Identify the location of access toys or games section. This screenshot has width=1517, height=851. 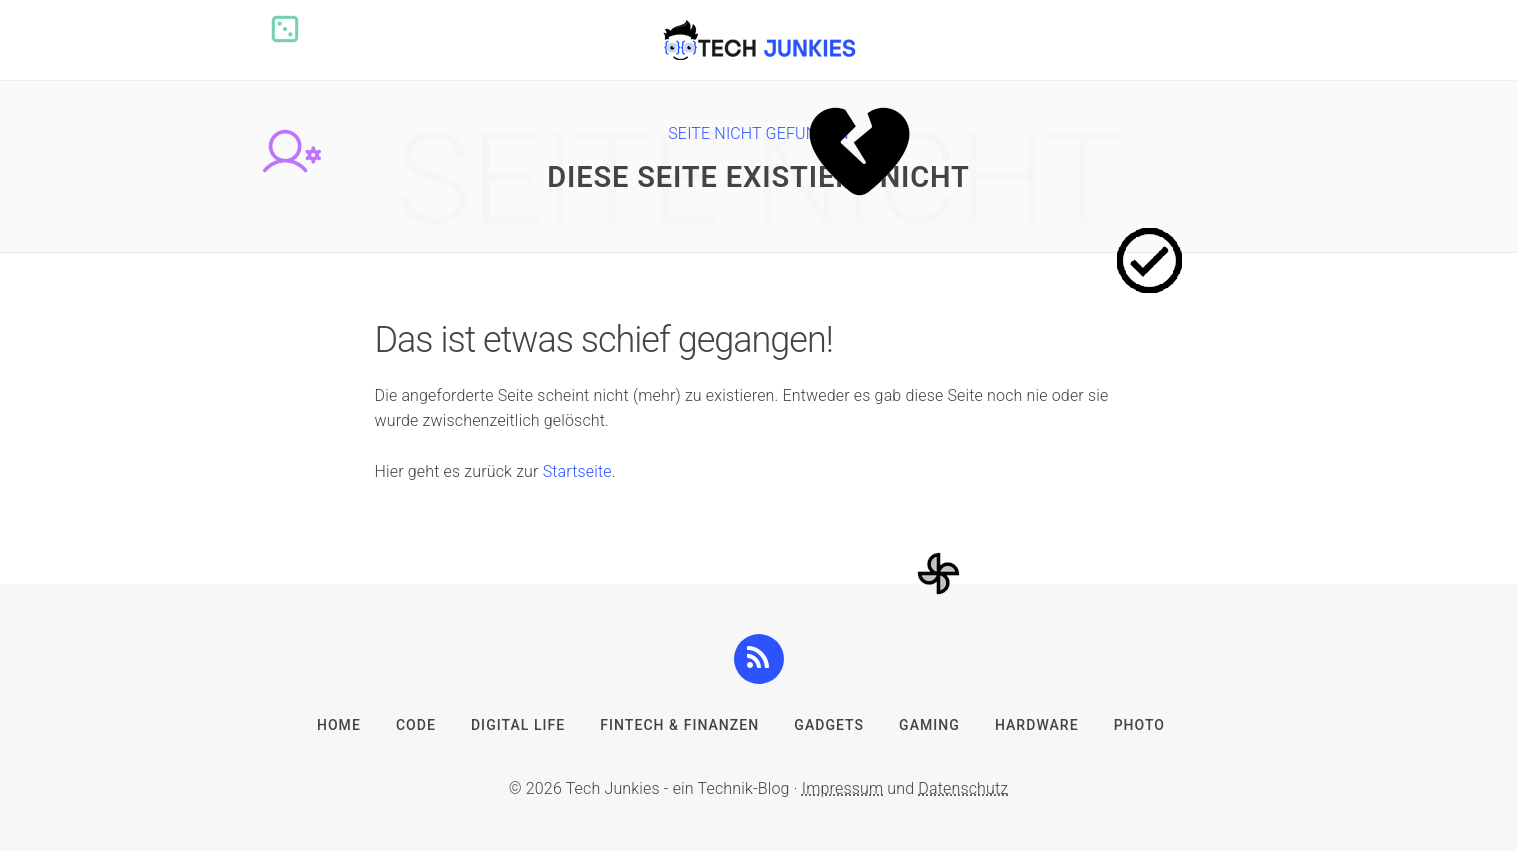
(938, 573).